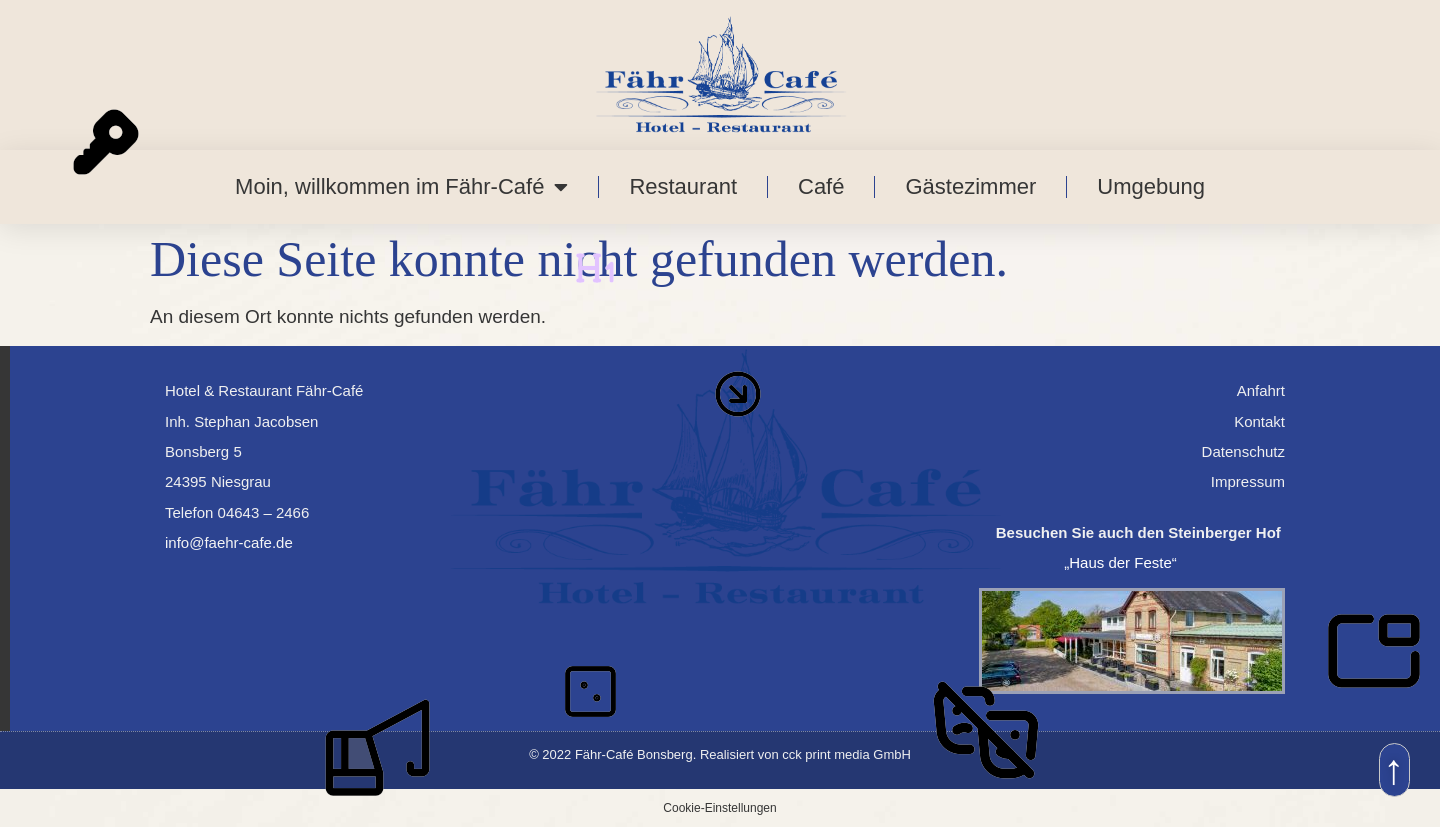 Image resolution: width=1440 pixels, height=827 pixels. I want to click on access security or login settings, so click(106, 142).